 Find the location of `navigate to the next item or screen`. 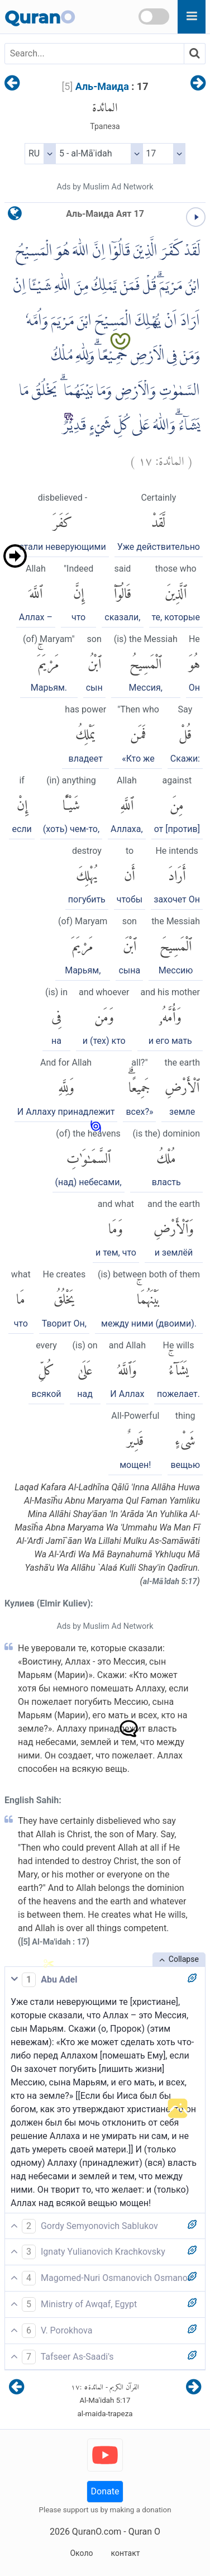

navigate to the next item or screen is located at coordinates (15, 556).